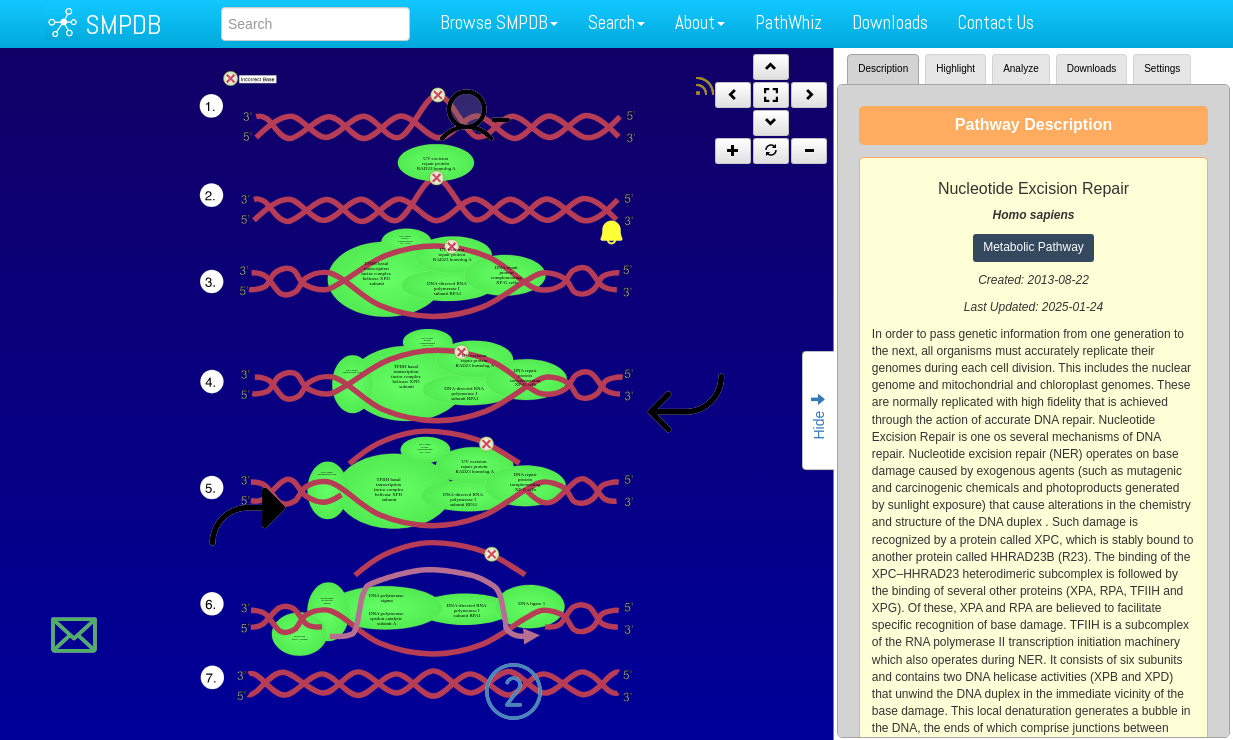 Image resolution: width=1233 pixels, height=740 pixels. What do you see at coordinates (74, 635) in the screenshot?
I see `open your email inbox` at bounding box center [74, 635].